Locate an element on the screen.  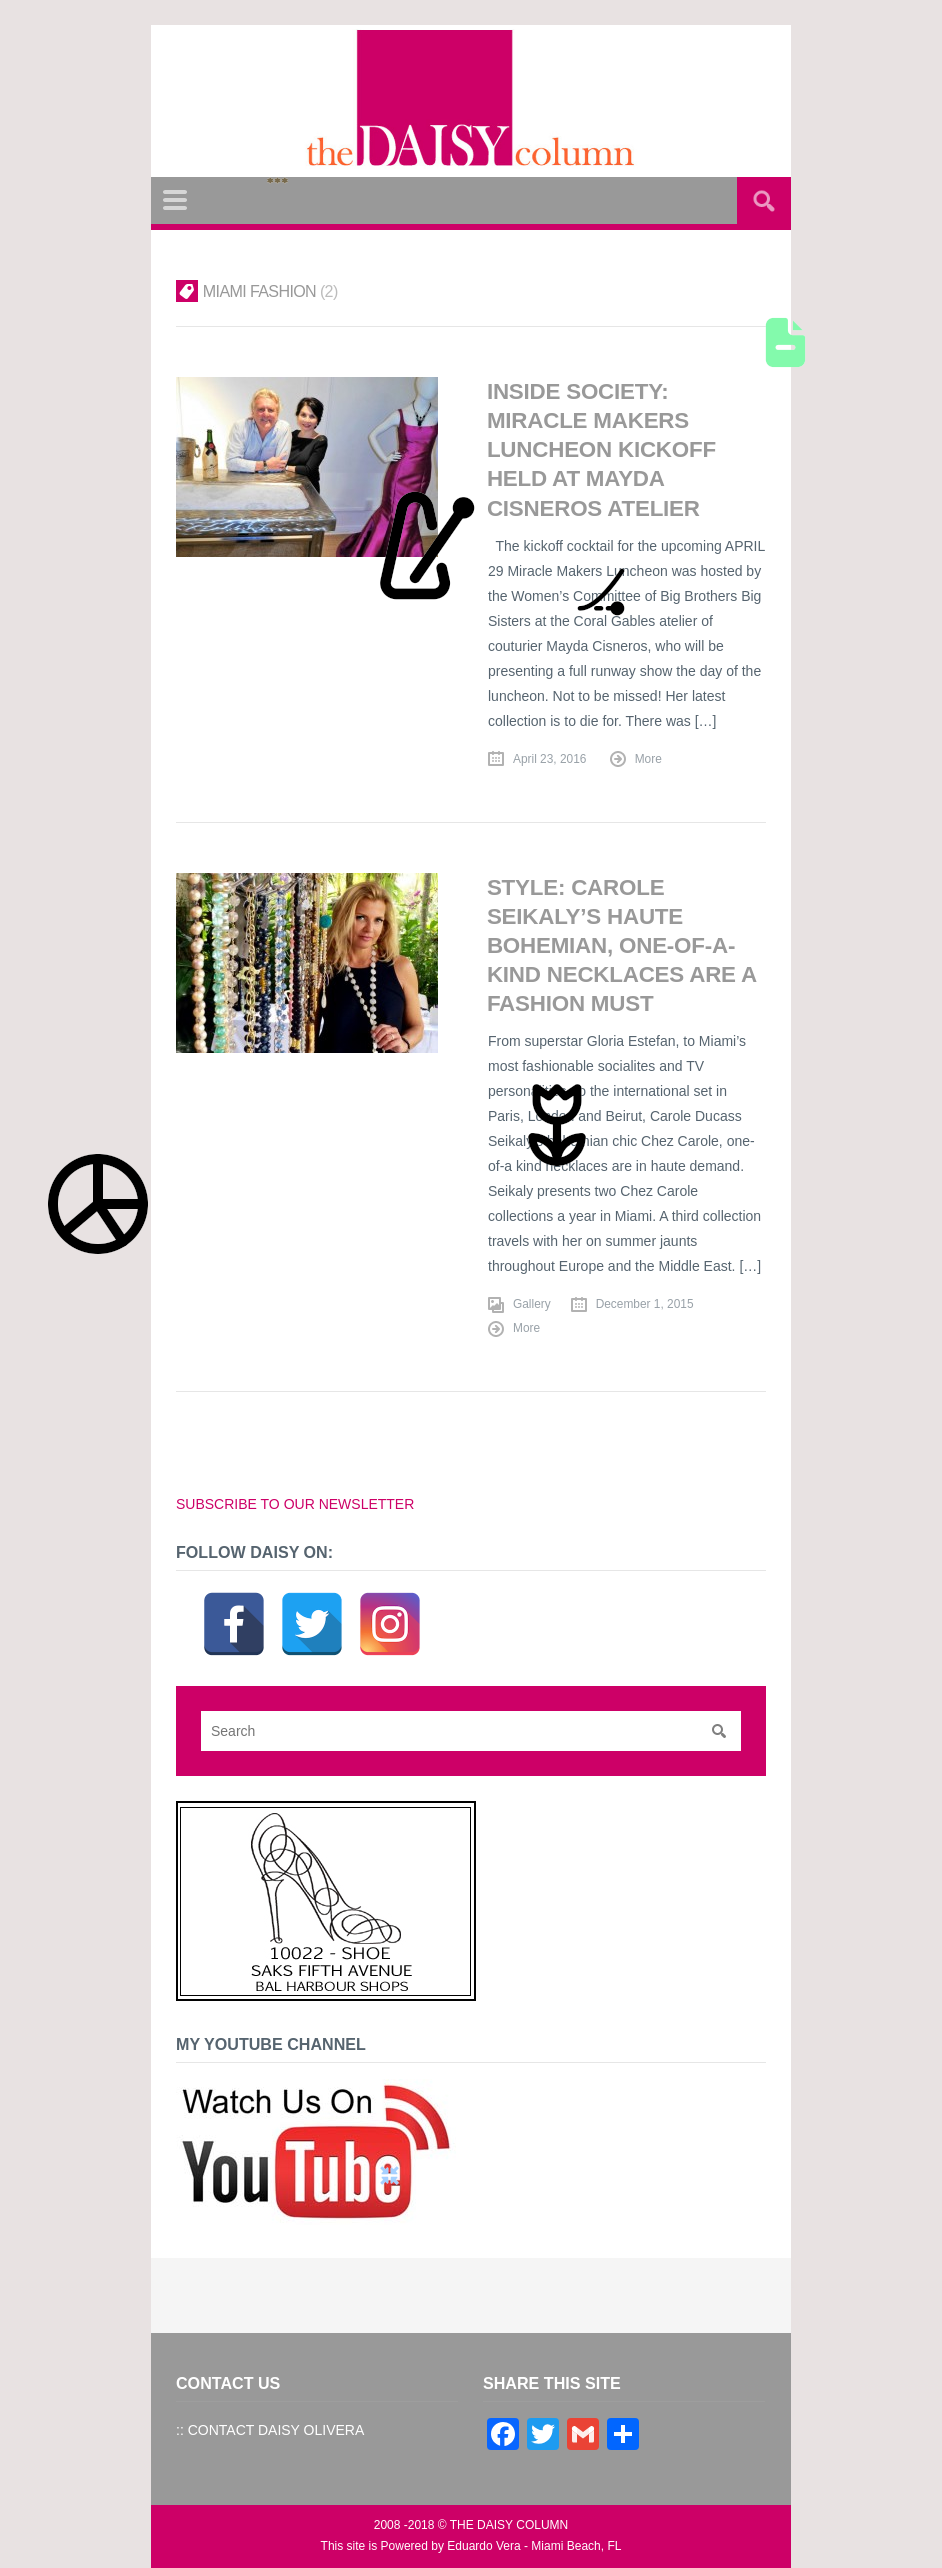
remove a file or document is located at coordinates (785, 342).